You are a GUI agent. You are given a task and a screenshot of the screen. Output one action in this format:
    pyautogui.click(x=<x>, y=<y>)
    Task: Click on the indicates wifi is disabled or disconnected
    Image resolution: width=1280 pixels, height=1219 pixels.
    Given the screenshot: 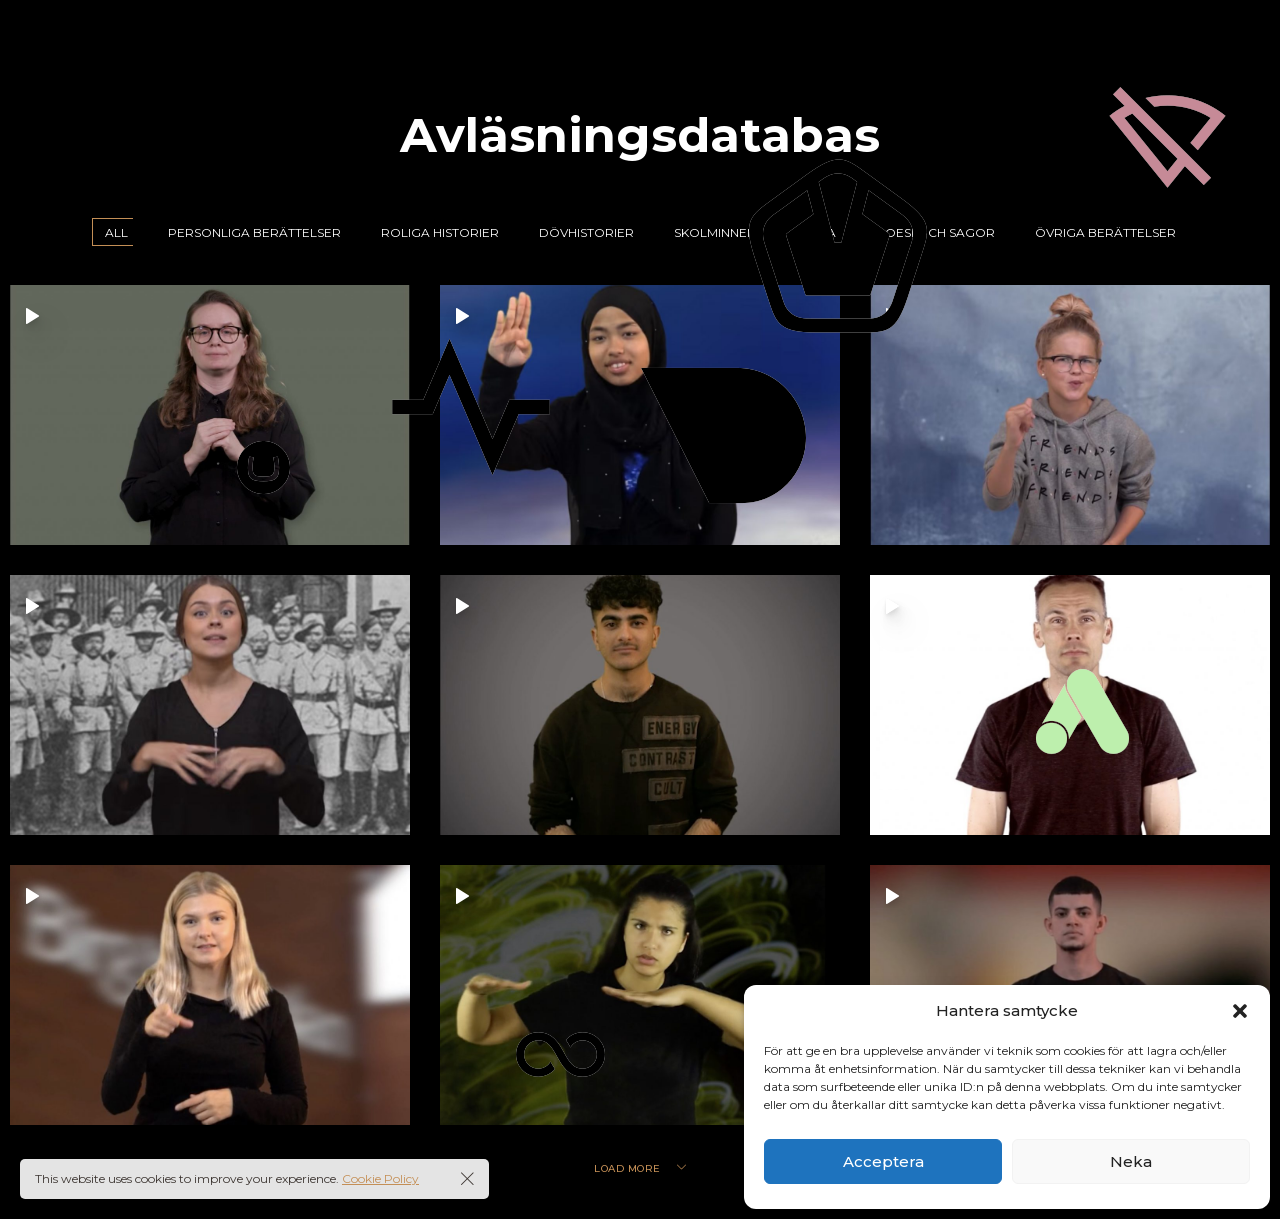 What is the action you would take?
    pyautogui.click(x=1167, y=141)
    